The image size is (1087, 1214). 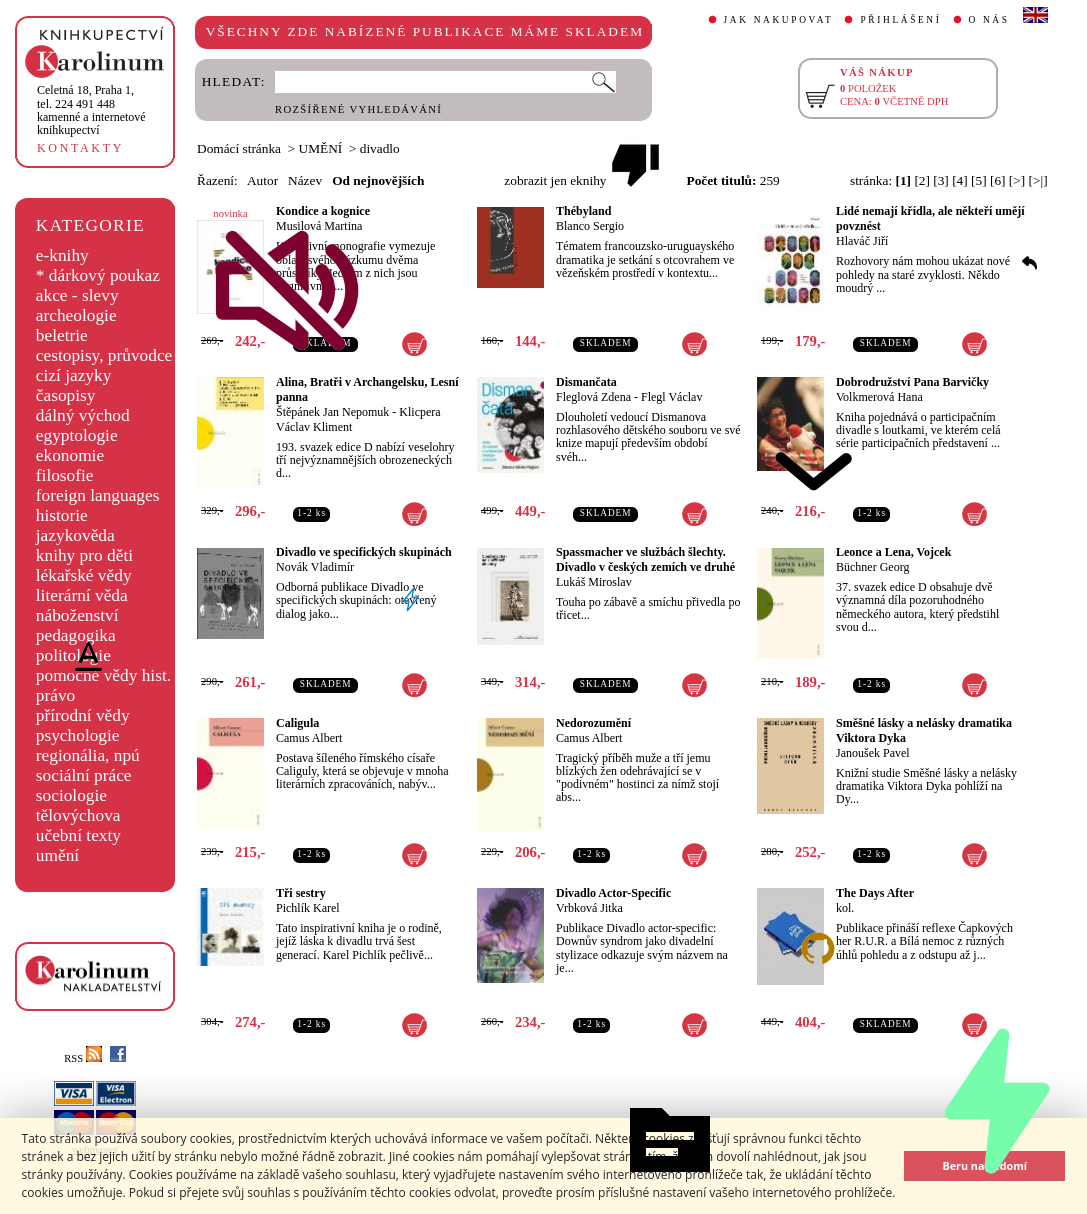 I want to click on enable flash for camera, so click(x=997, y=1101).